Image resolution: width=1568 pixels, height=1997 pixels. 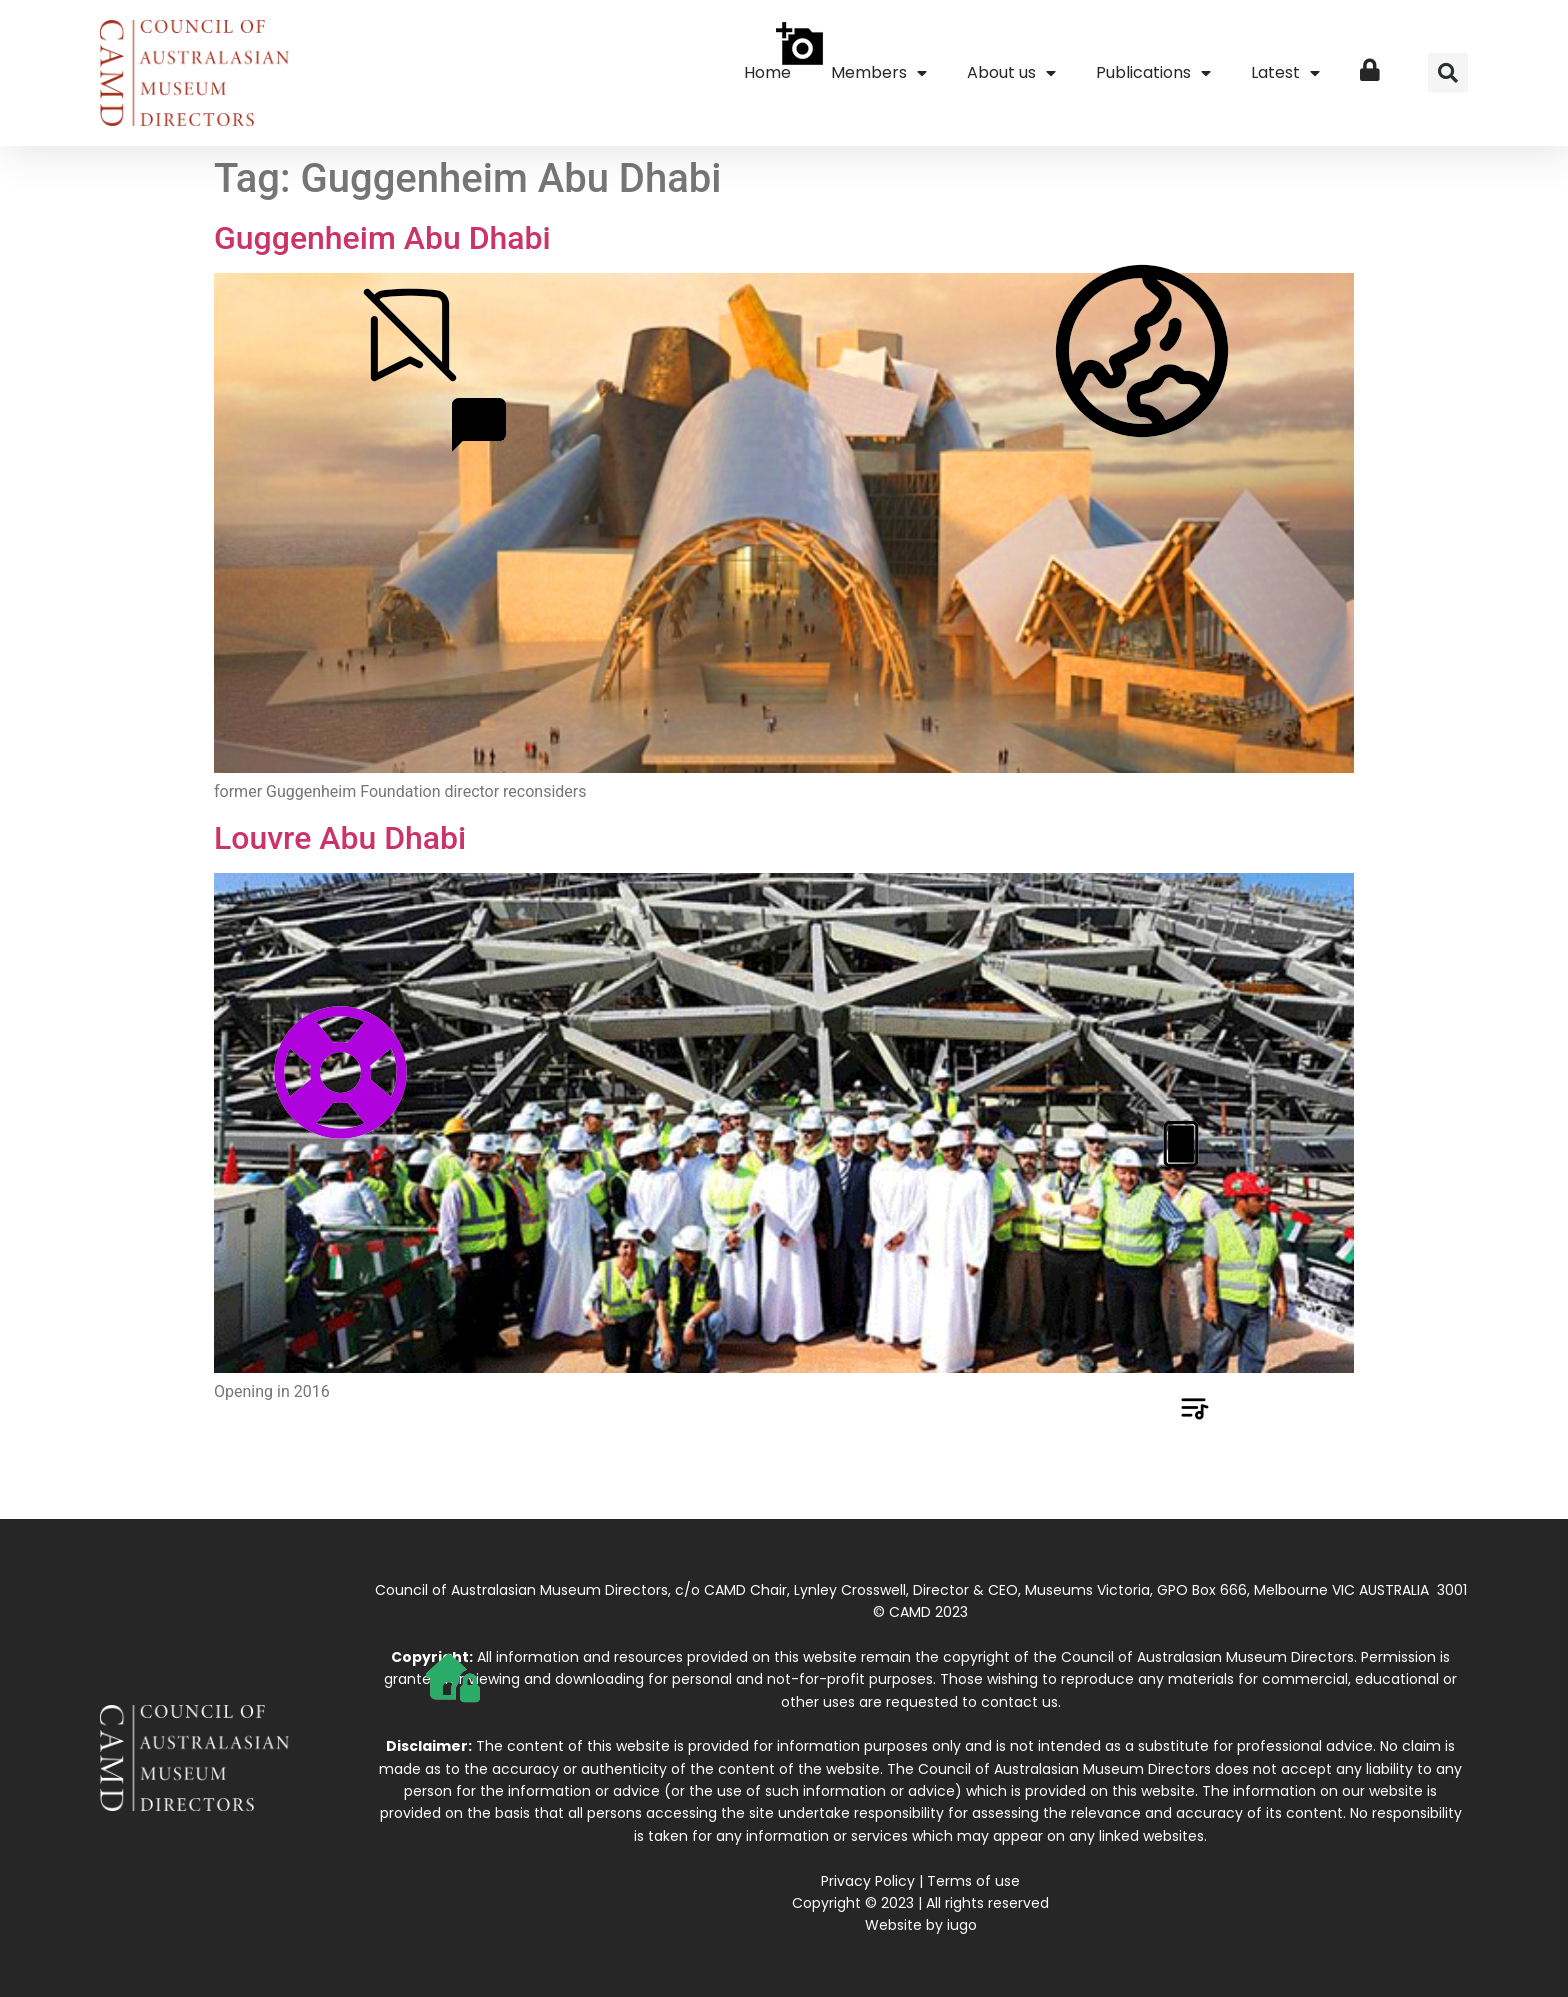 What do you see at coordinates (1193, 1407) in the screenshot?
I see `view your playlist` at bounding box center [1193, 1407].